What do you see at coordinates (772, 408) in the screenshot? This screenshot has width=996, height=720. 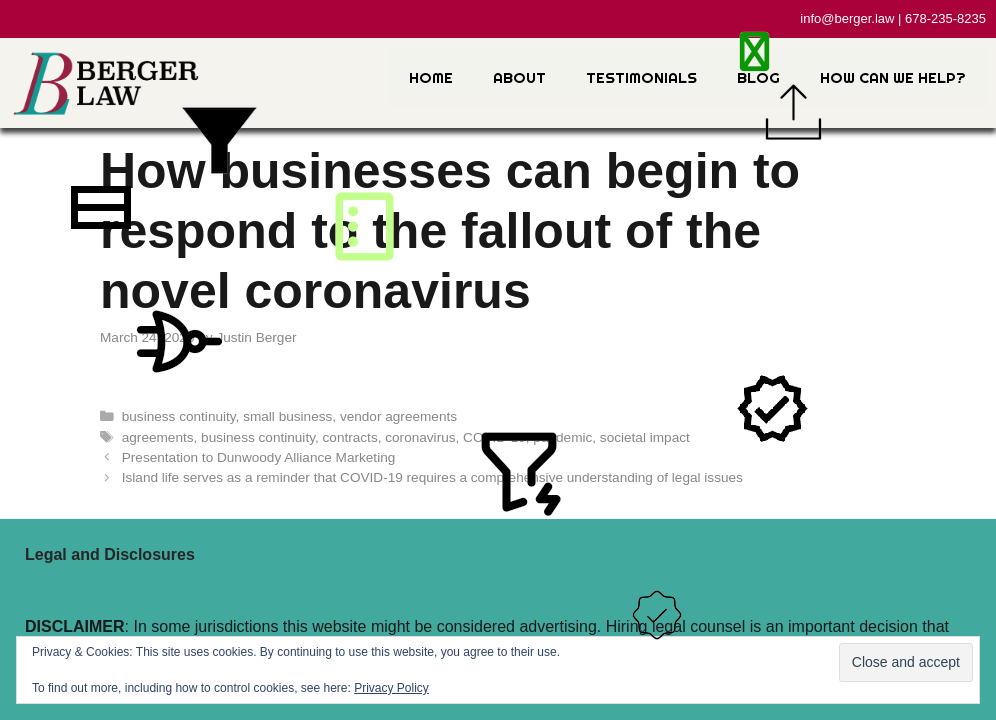 I see `indicates a verified account or profile` at bounding box center [772, 408].